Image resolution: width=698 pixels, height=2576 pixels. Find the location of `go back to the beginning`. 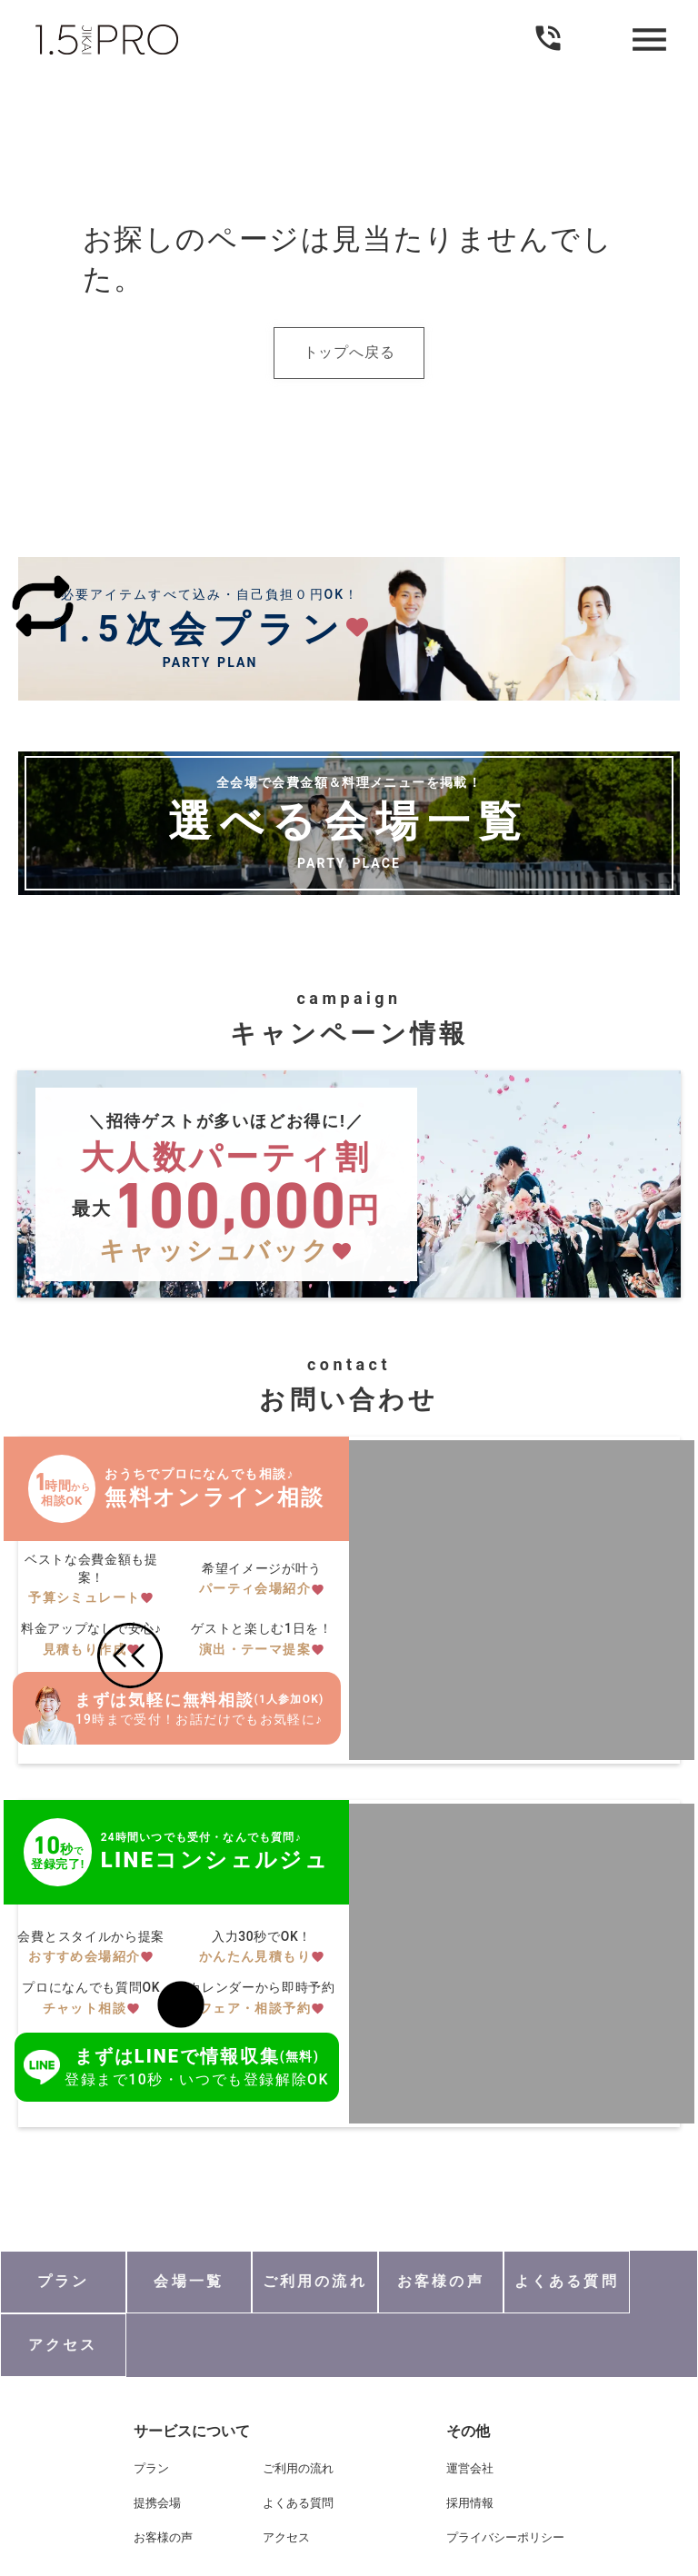

go back to the beginning is located at coordinates (130, 1656).